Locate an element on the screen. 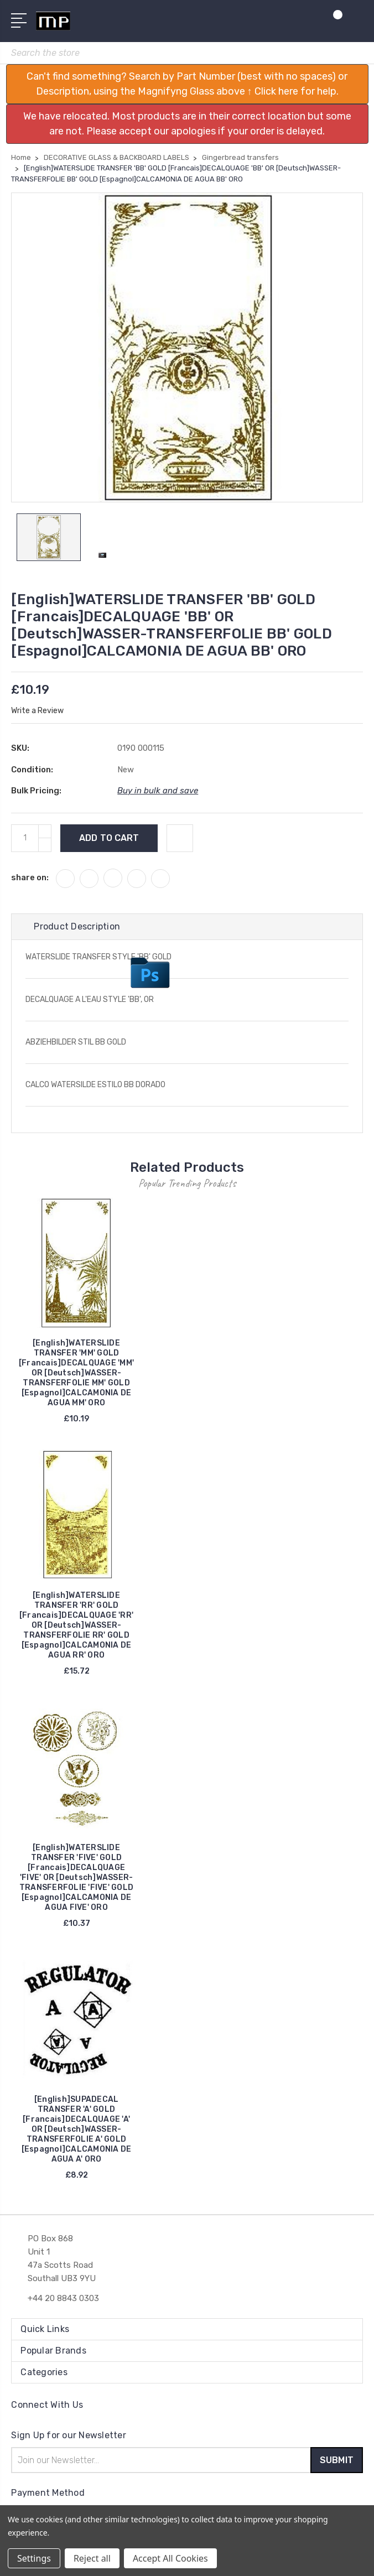 The image size is (374, 2576). open Cassandra database project folder is located at coordinates (102, 555).